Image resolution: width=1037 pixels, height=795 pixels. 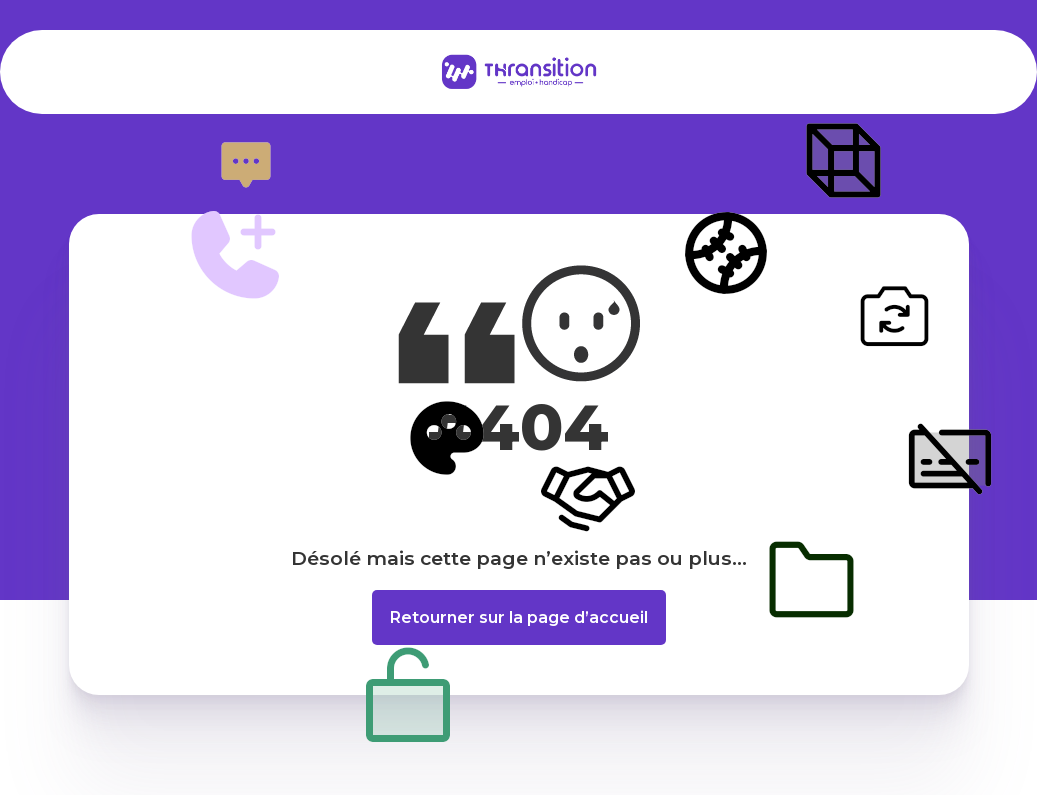 I want to click on switch between front and rear camera, so click(x=894, y=317).